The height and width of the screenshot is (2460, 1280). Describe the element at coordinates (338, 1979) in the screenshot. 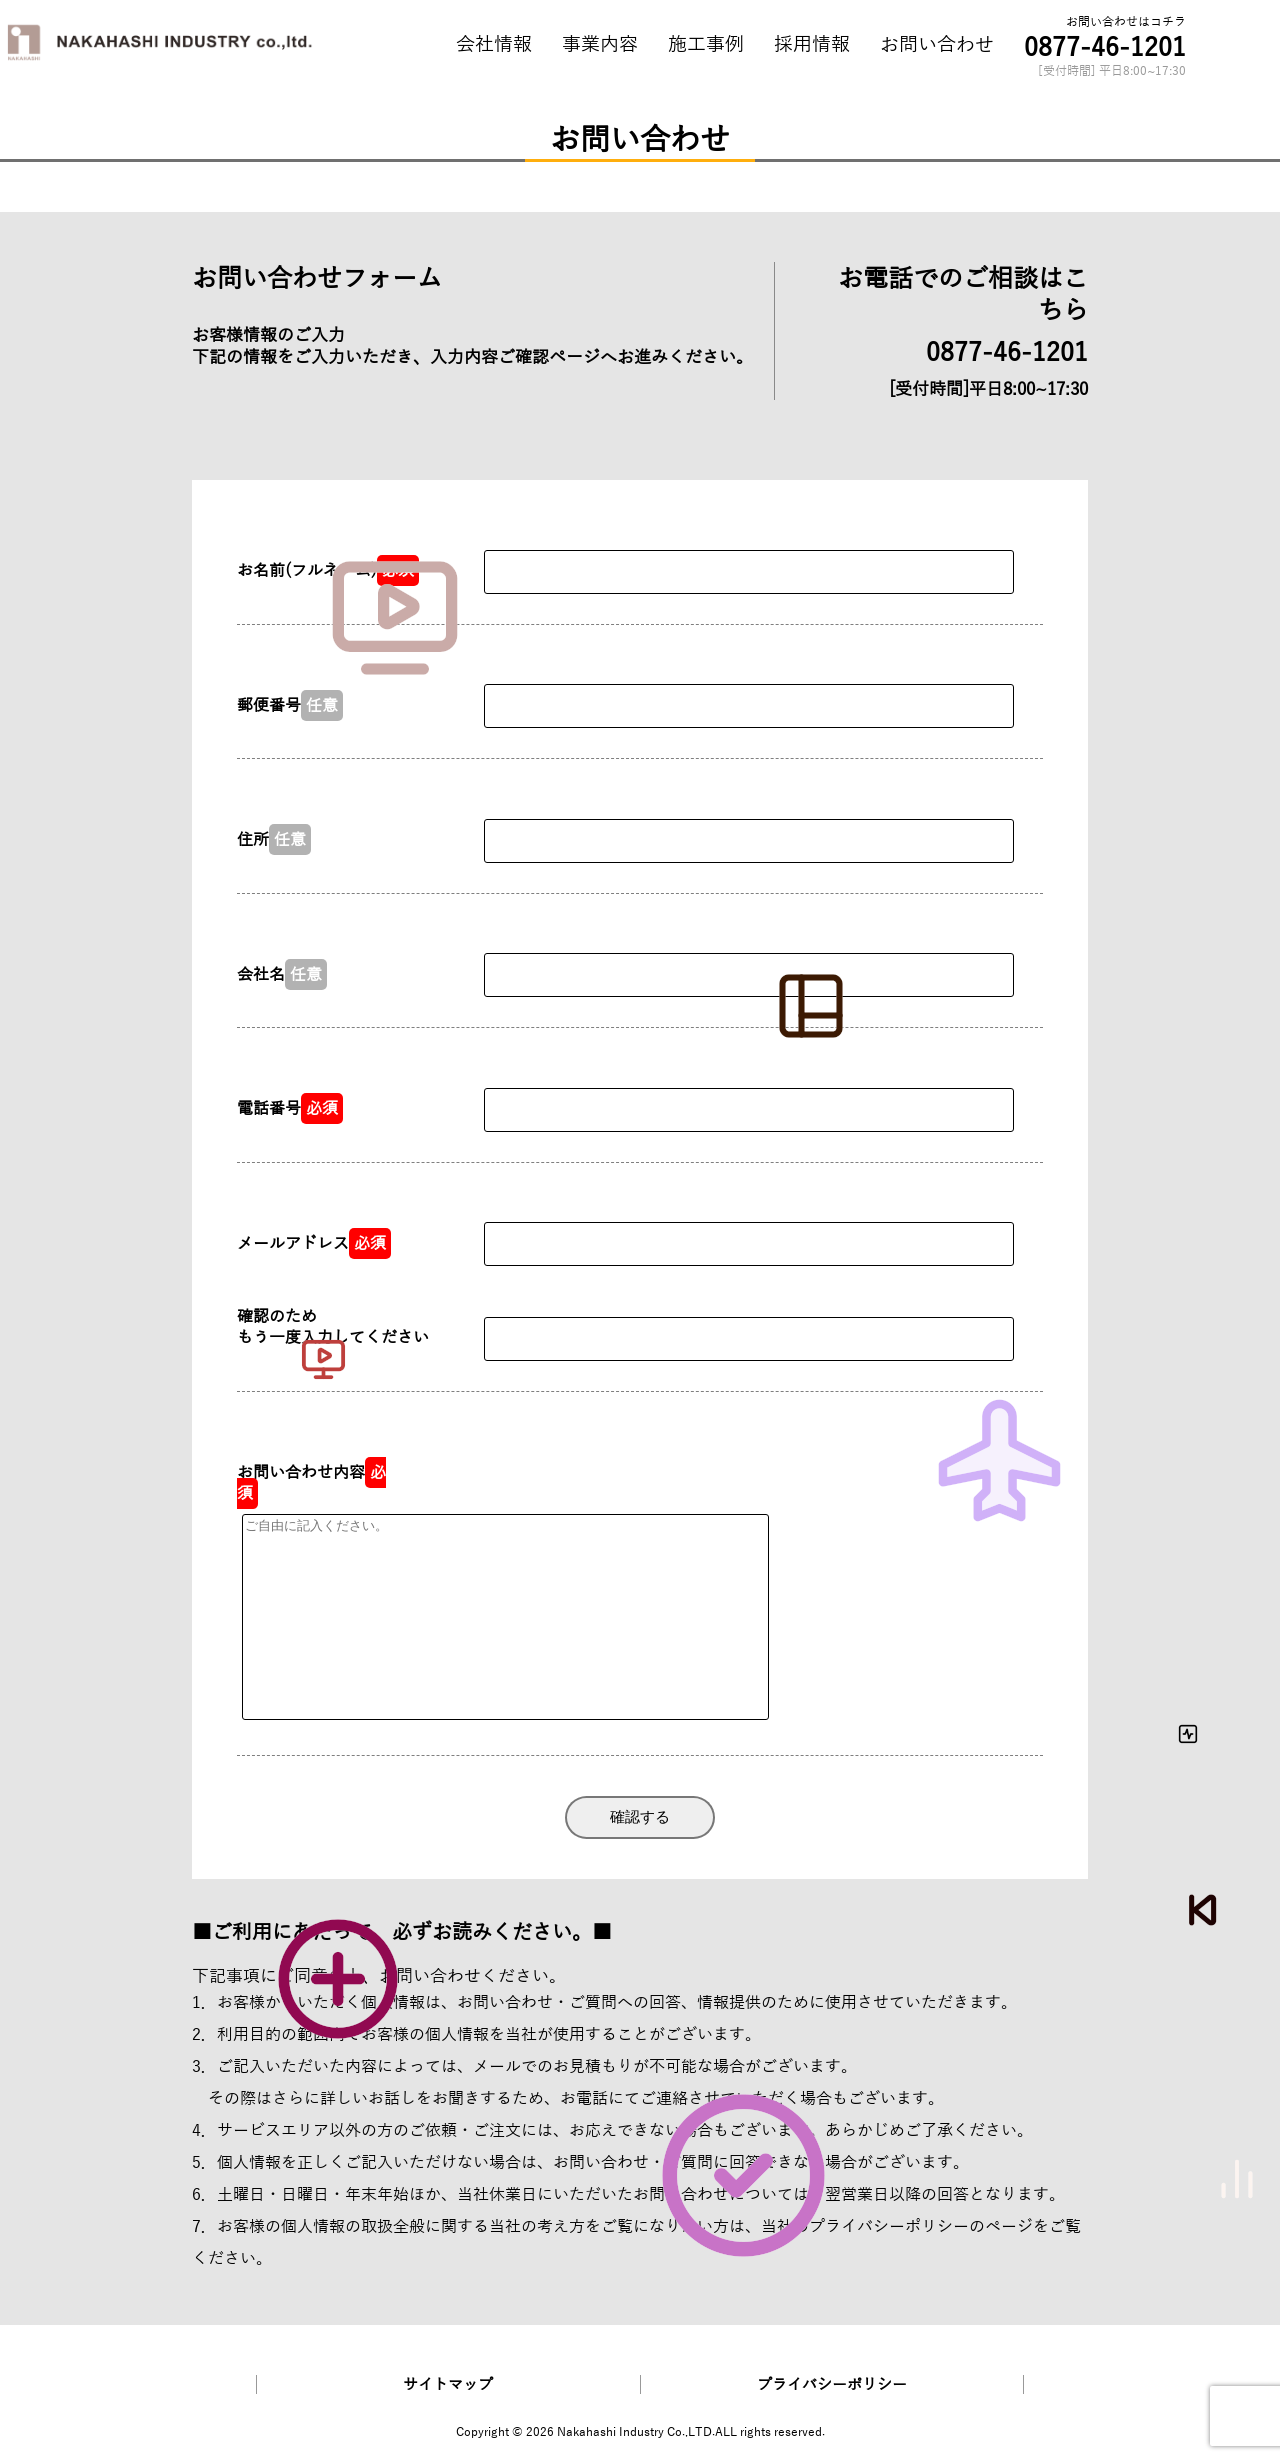

I see `add a new item` at that location.